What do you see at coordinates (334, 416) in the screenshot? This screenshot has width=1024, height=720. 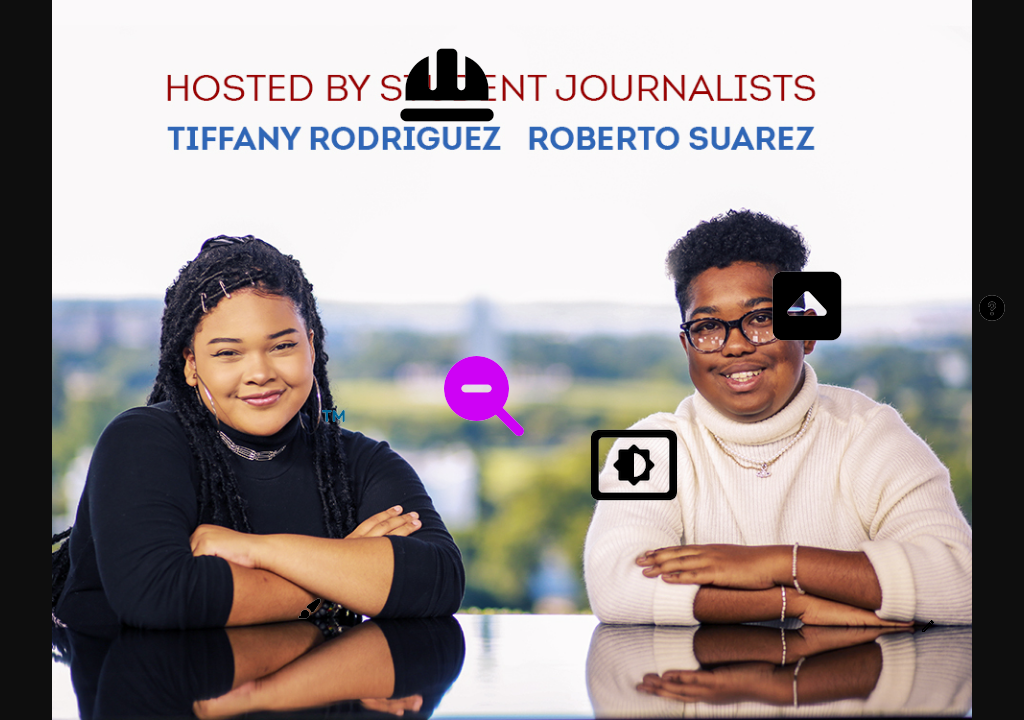 I see `indicates trademarked content or branding` at bounding box center [334, 416].